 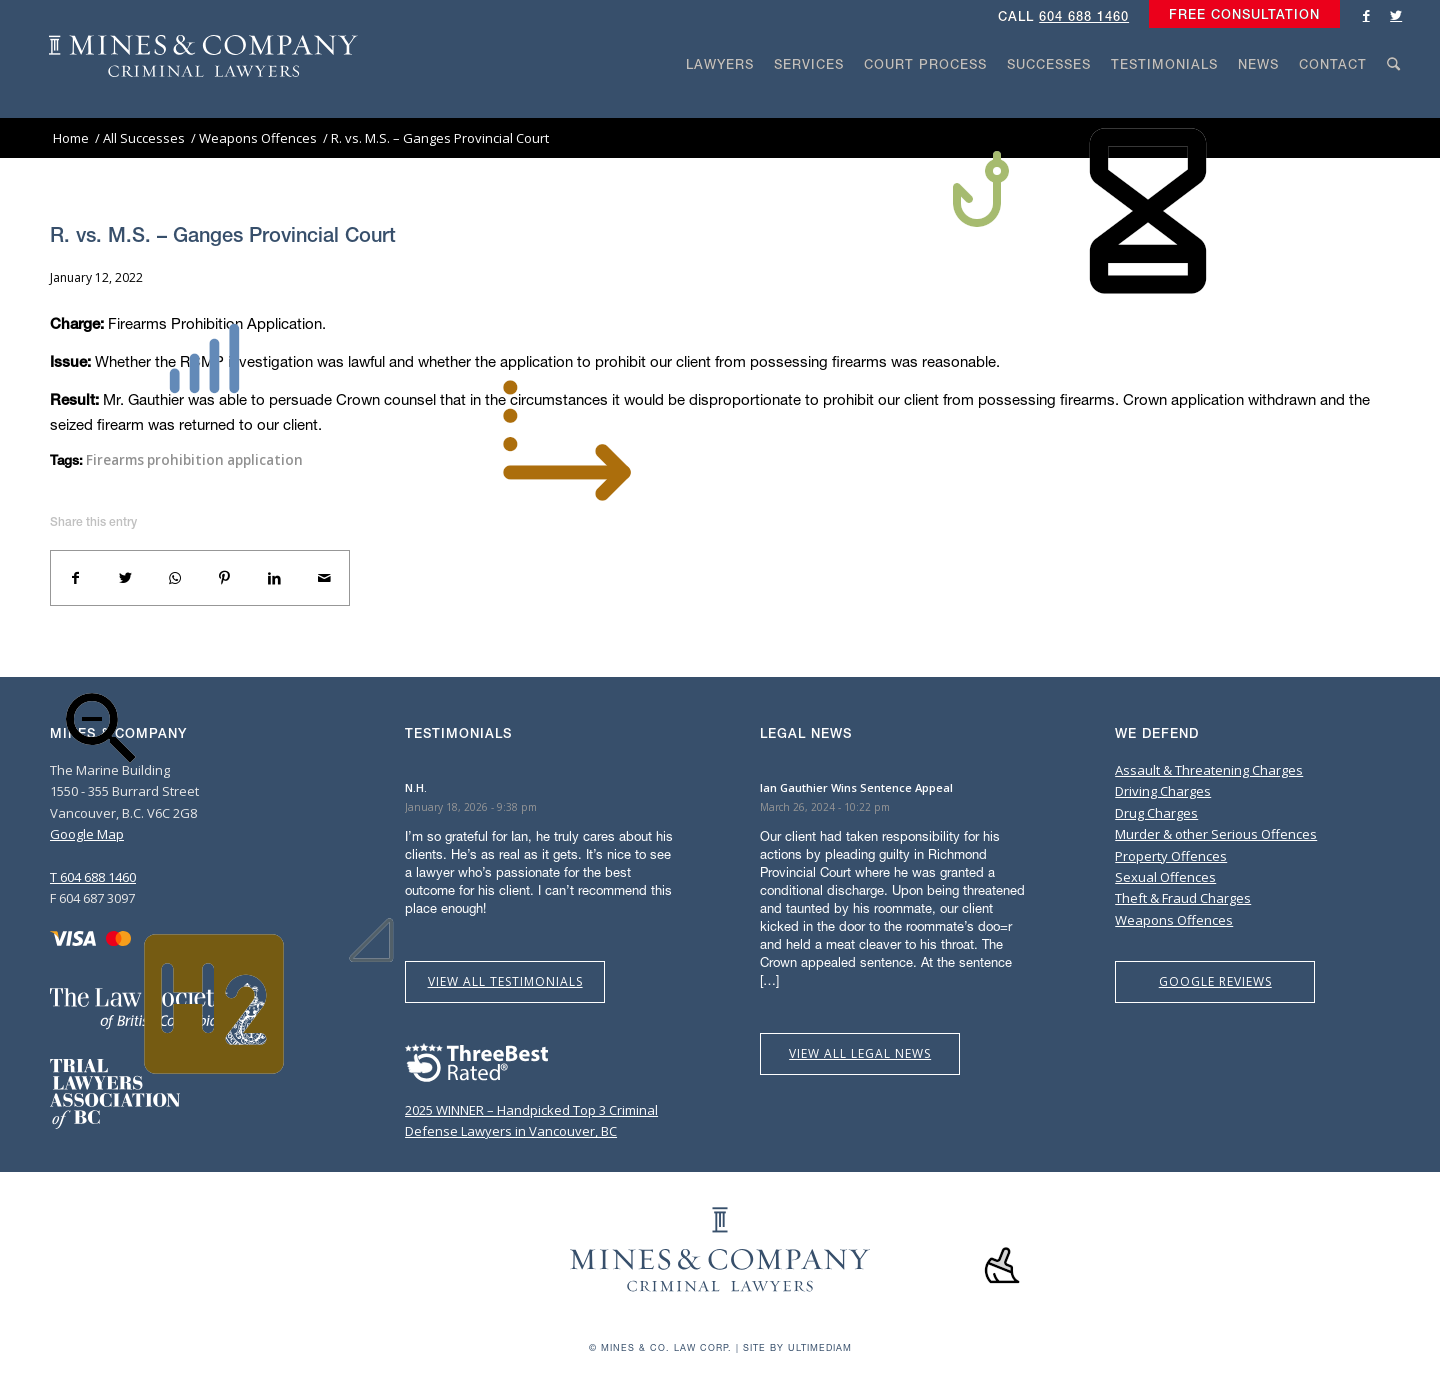 What do you see at coordinates (567, 437) in the screenshot?
I see `set or view the x-axis in a chart or graph` at bounding box center [567, 437].